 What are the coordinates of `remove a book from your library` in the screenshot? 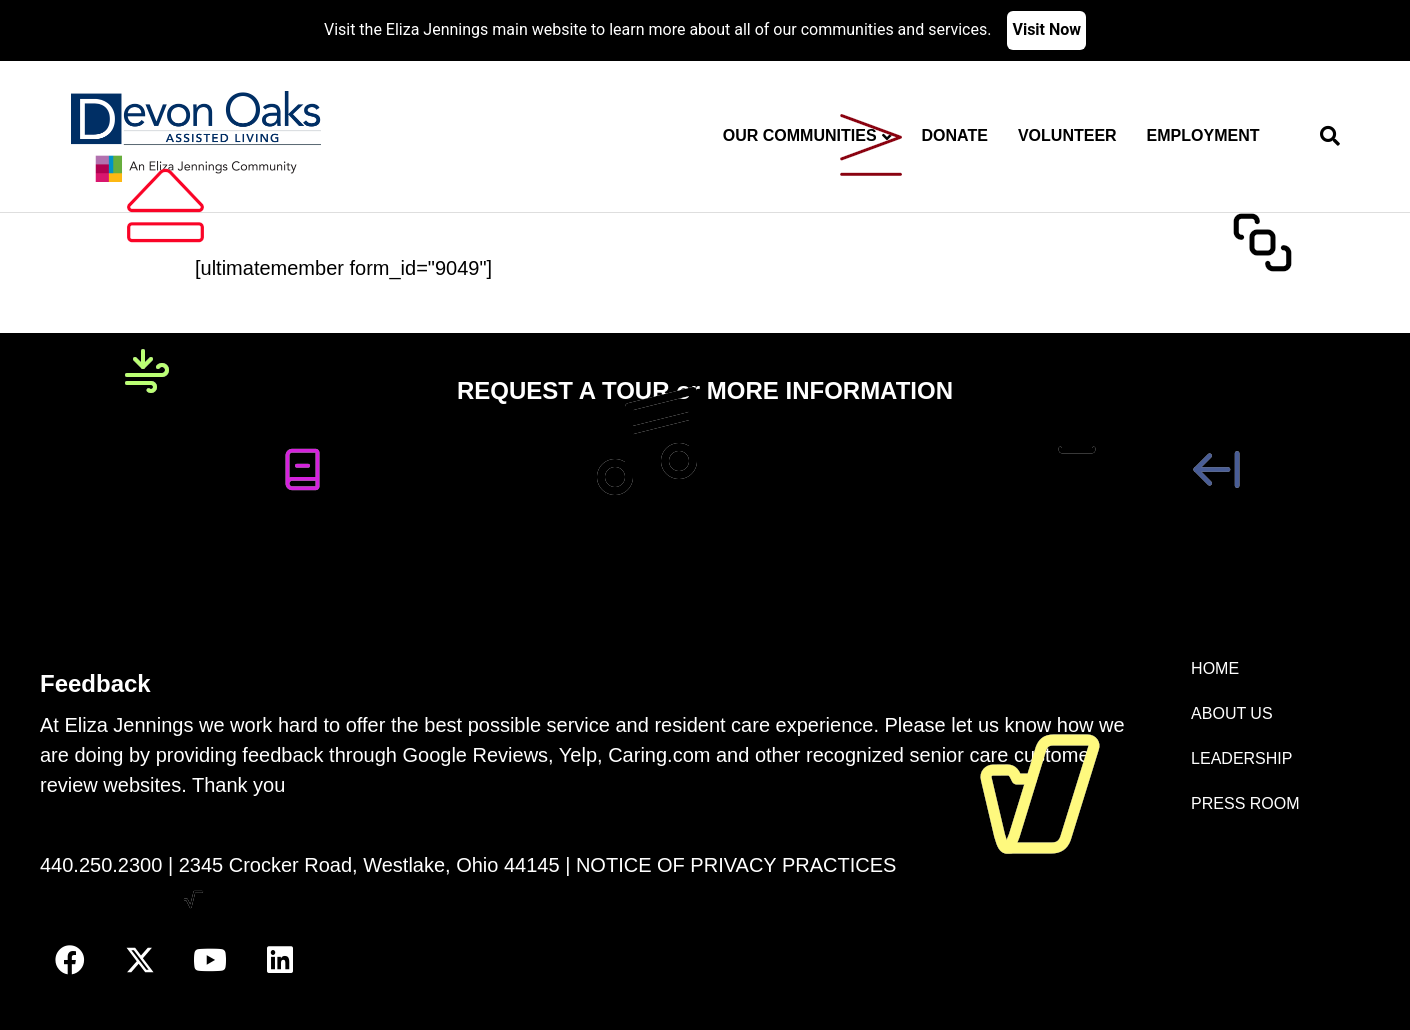 It's located at (302, 469).